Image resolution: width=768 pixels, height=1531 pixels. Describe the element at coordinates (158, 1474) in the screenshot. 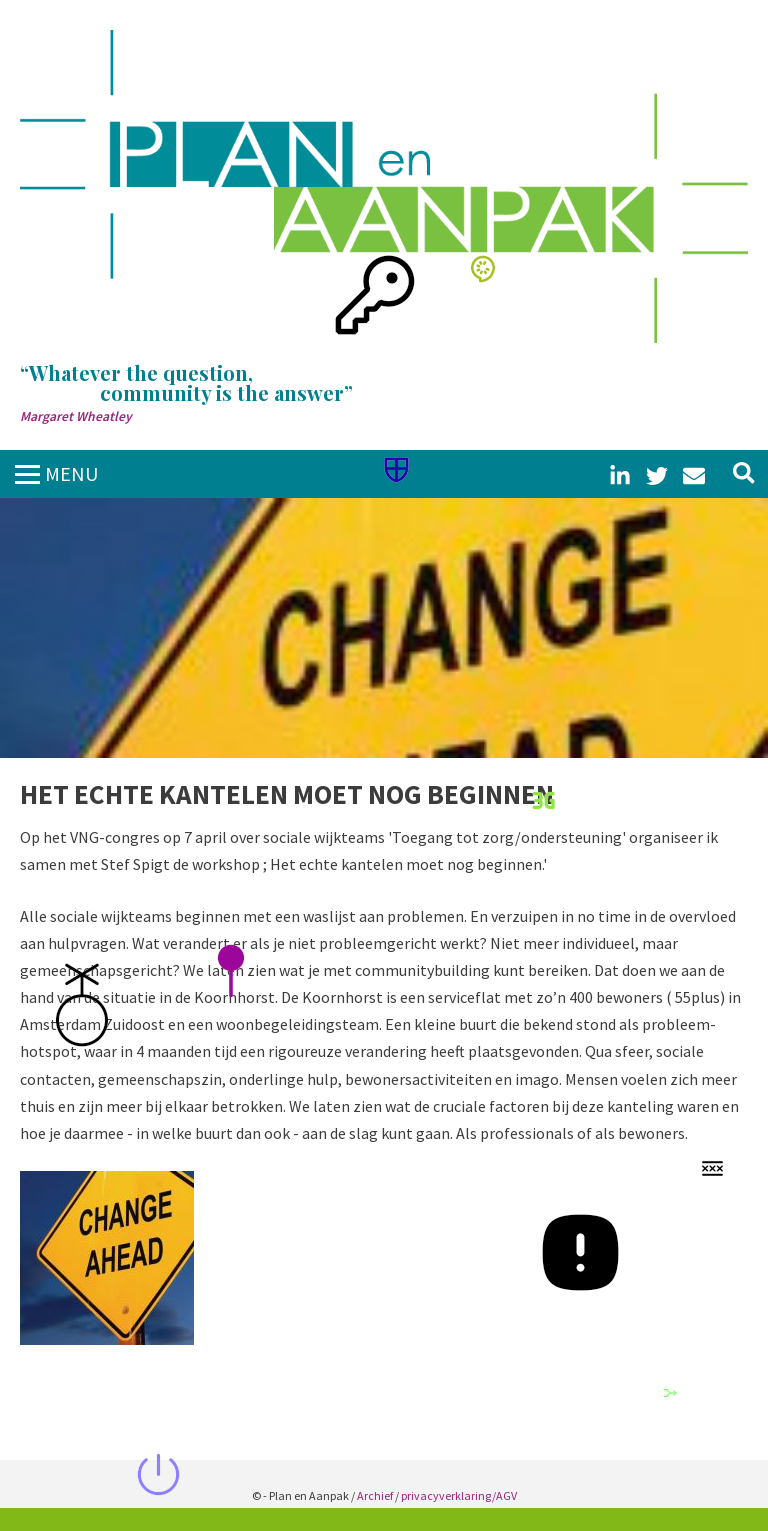

I see `turn off or shut down the device` at that location.